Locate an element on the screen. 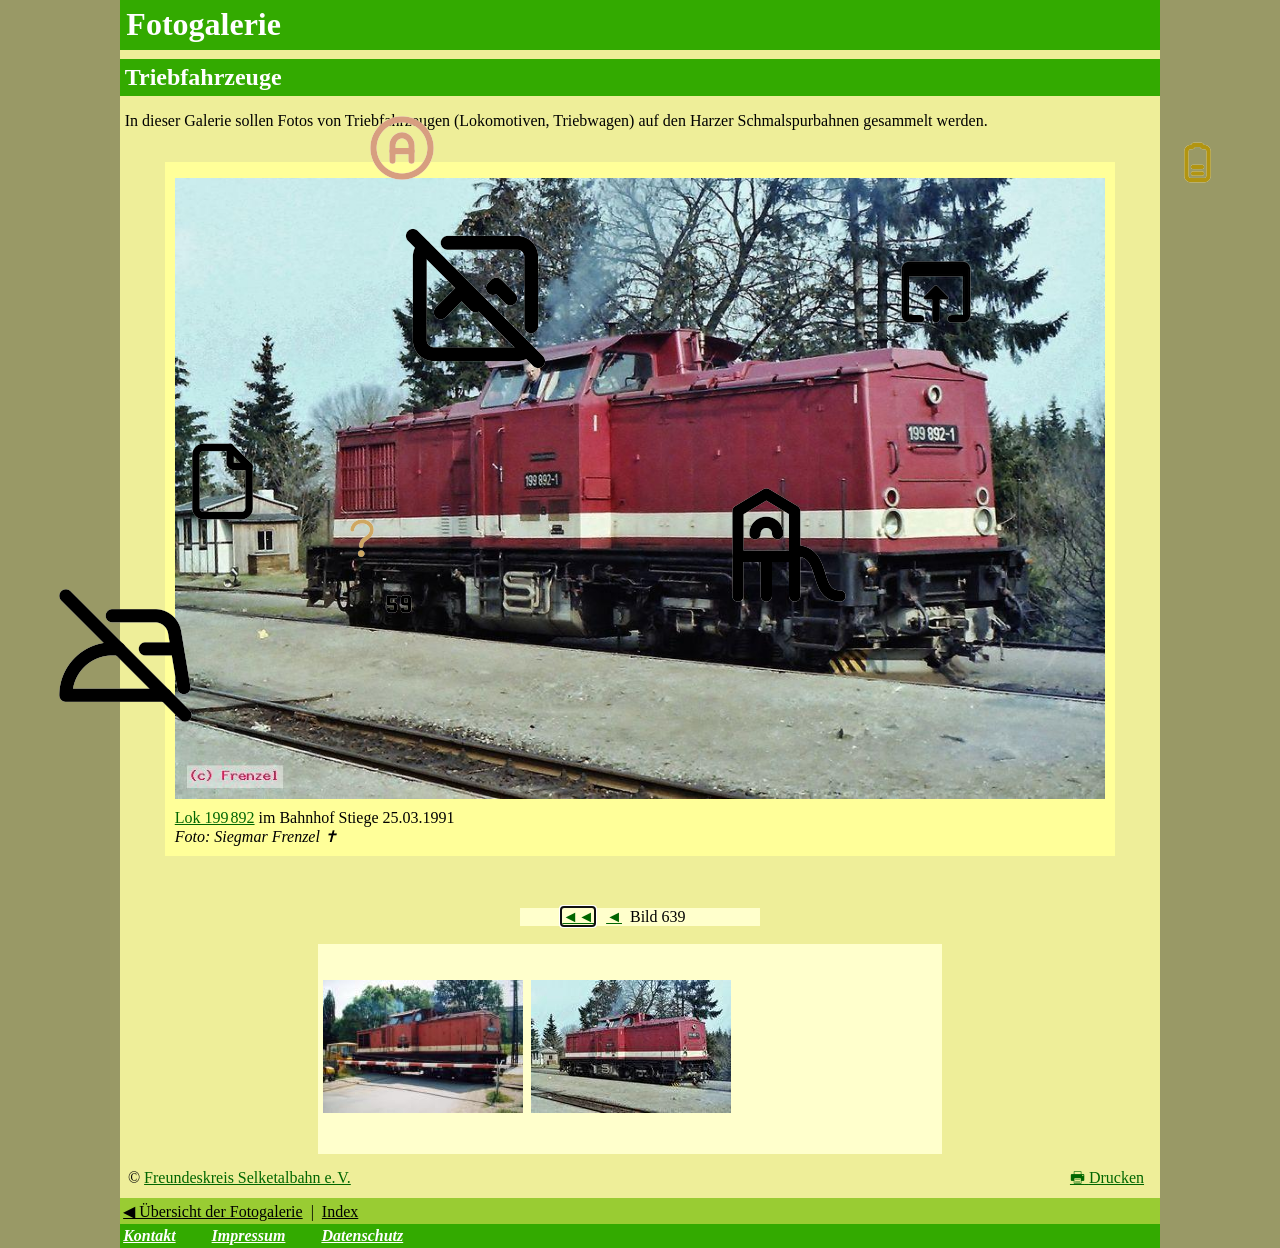  indicates medium battery level is located at coordinates (1197, 162).